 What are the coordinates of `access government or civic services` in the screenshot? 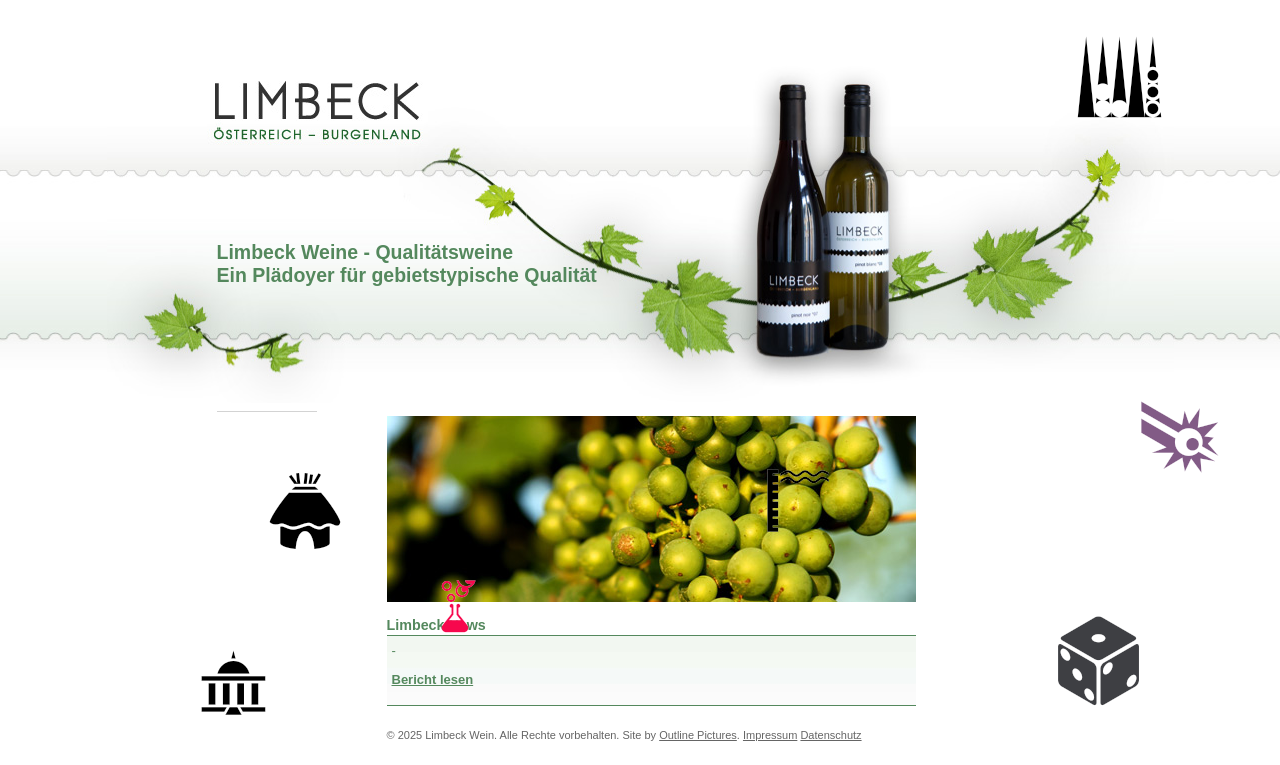 It's located at (233, 682).